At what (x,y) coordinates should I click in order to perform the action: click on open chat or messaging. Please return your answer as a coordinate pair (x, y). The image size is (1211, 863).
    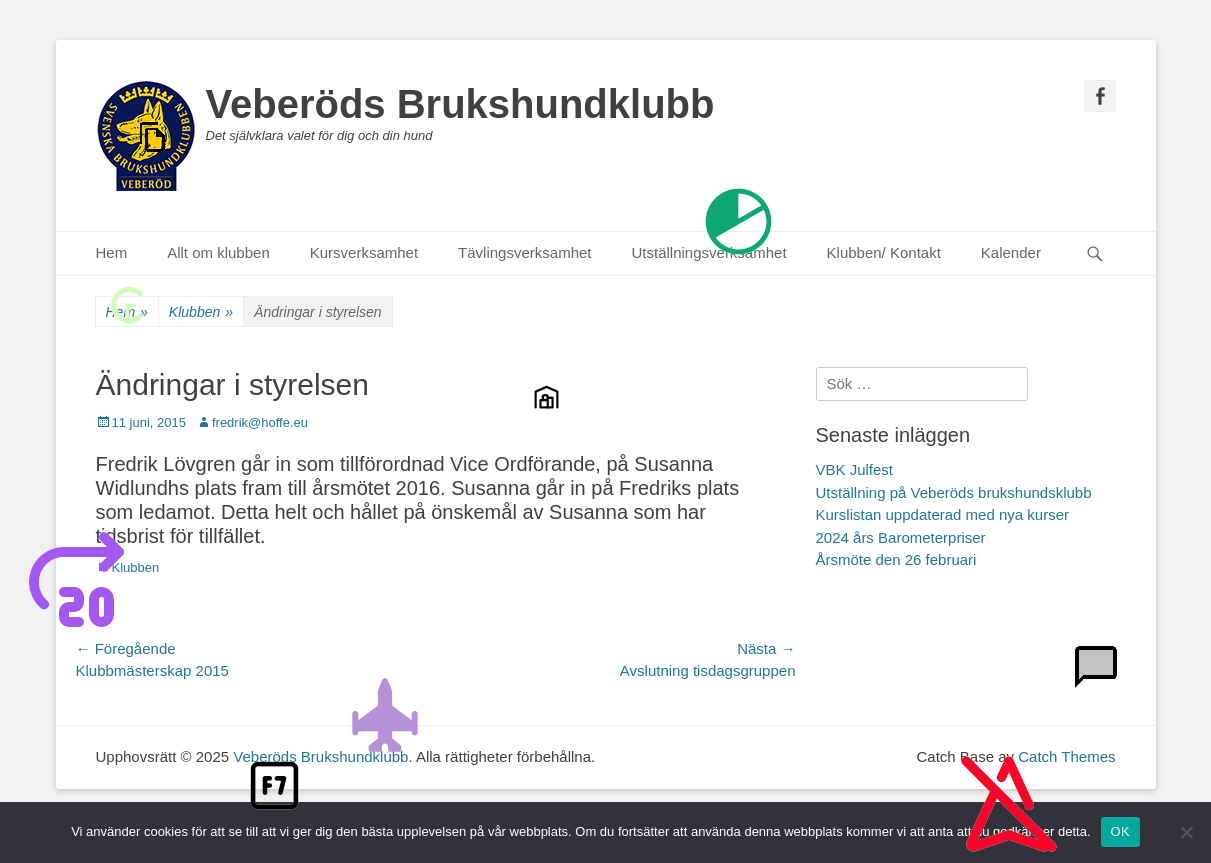
    Looking at the image, I should click on (1096, 667).